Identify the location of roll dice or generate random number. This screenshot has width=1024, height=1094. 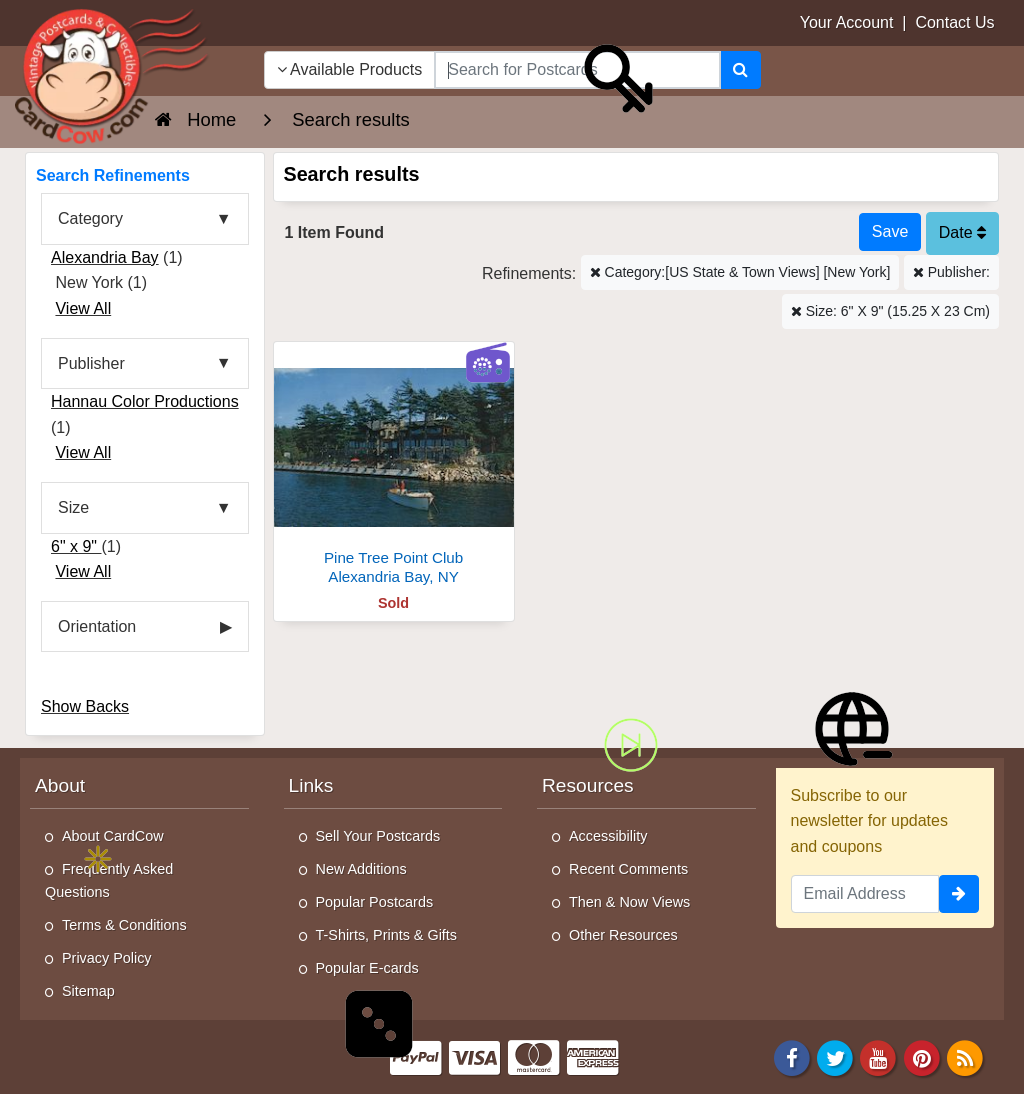
(379, 1024).